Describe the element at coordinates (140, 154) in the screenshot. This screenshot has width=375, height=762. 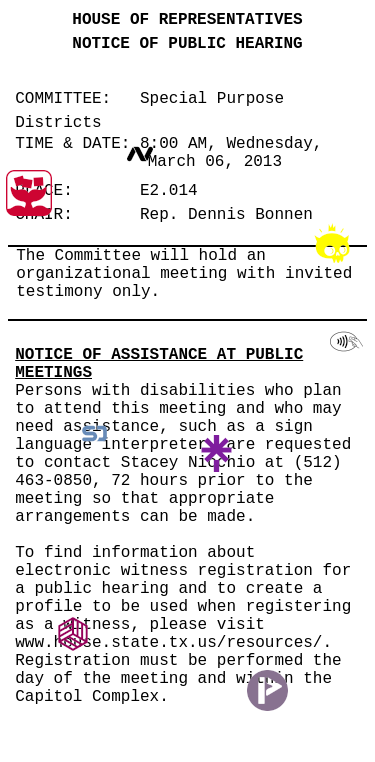
I see `namecheap domain registrar logo` at that location.